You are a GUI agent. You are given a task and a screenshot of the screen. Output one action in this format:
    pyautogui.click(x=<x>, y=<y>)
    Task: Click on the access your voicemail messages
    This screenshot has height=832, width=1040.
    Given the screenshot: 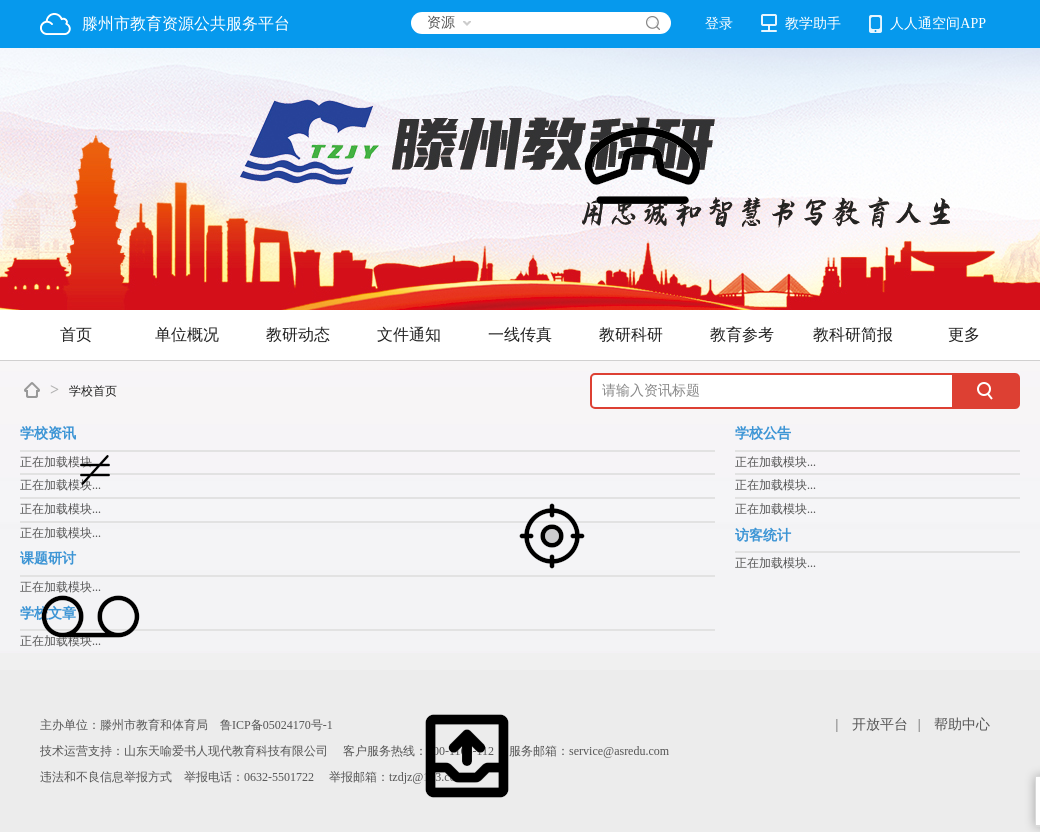 What is the action you would take?
    pyautogui.click(x=90, y=616)
    